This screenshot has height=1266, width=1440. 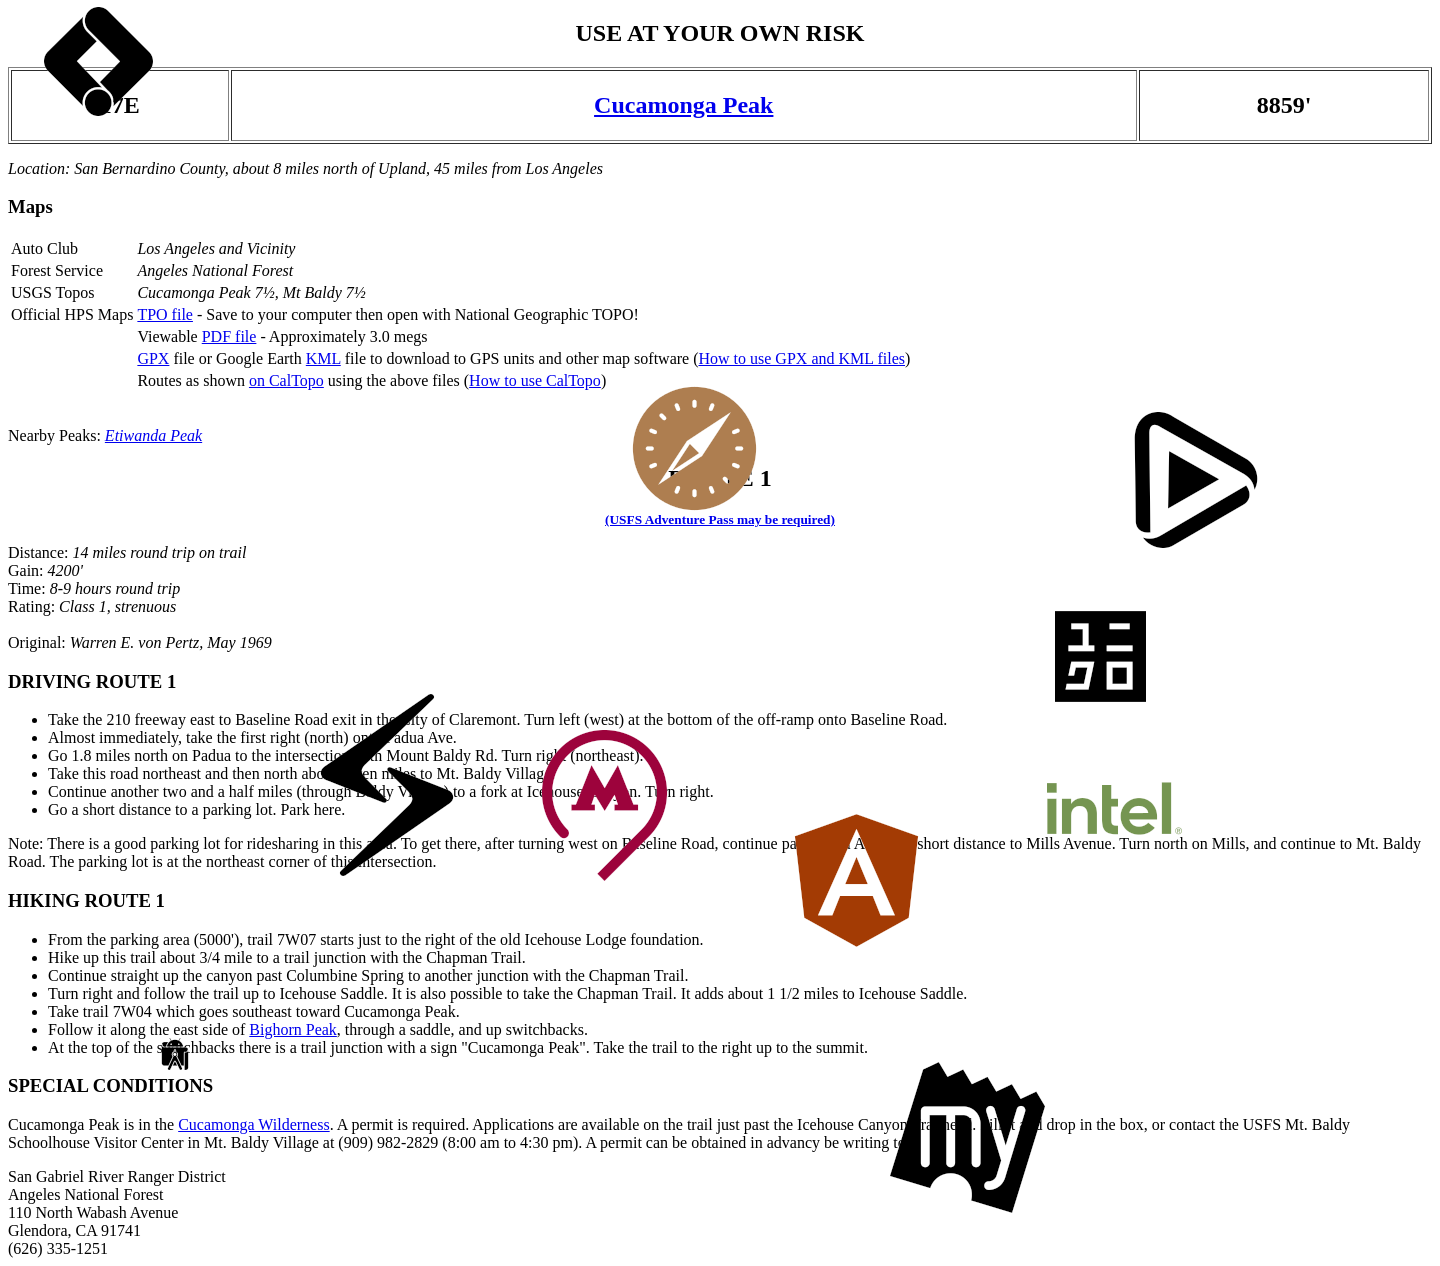 What do you see at coordinates (1100, 656) in the screenshot?
I see `visit the UNIQLO Japan website or app` at bounding box center [1100, 656].